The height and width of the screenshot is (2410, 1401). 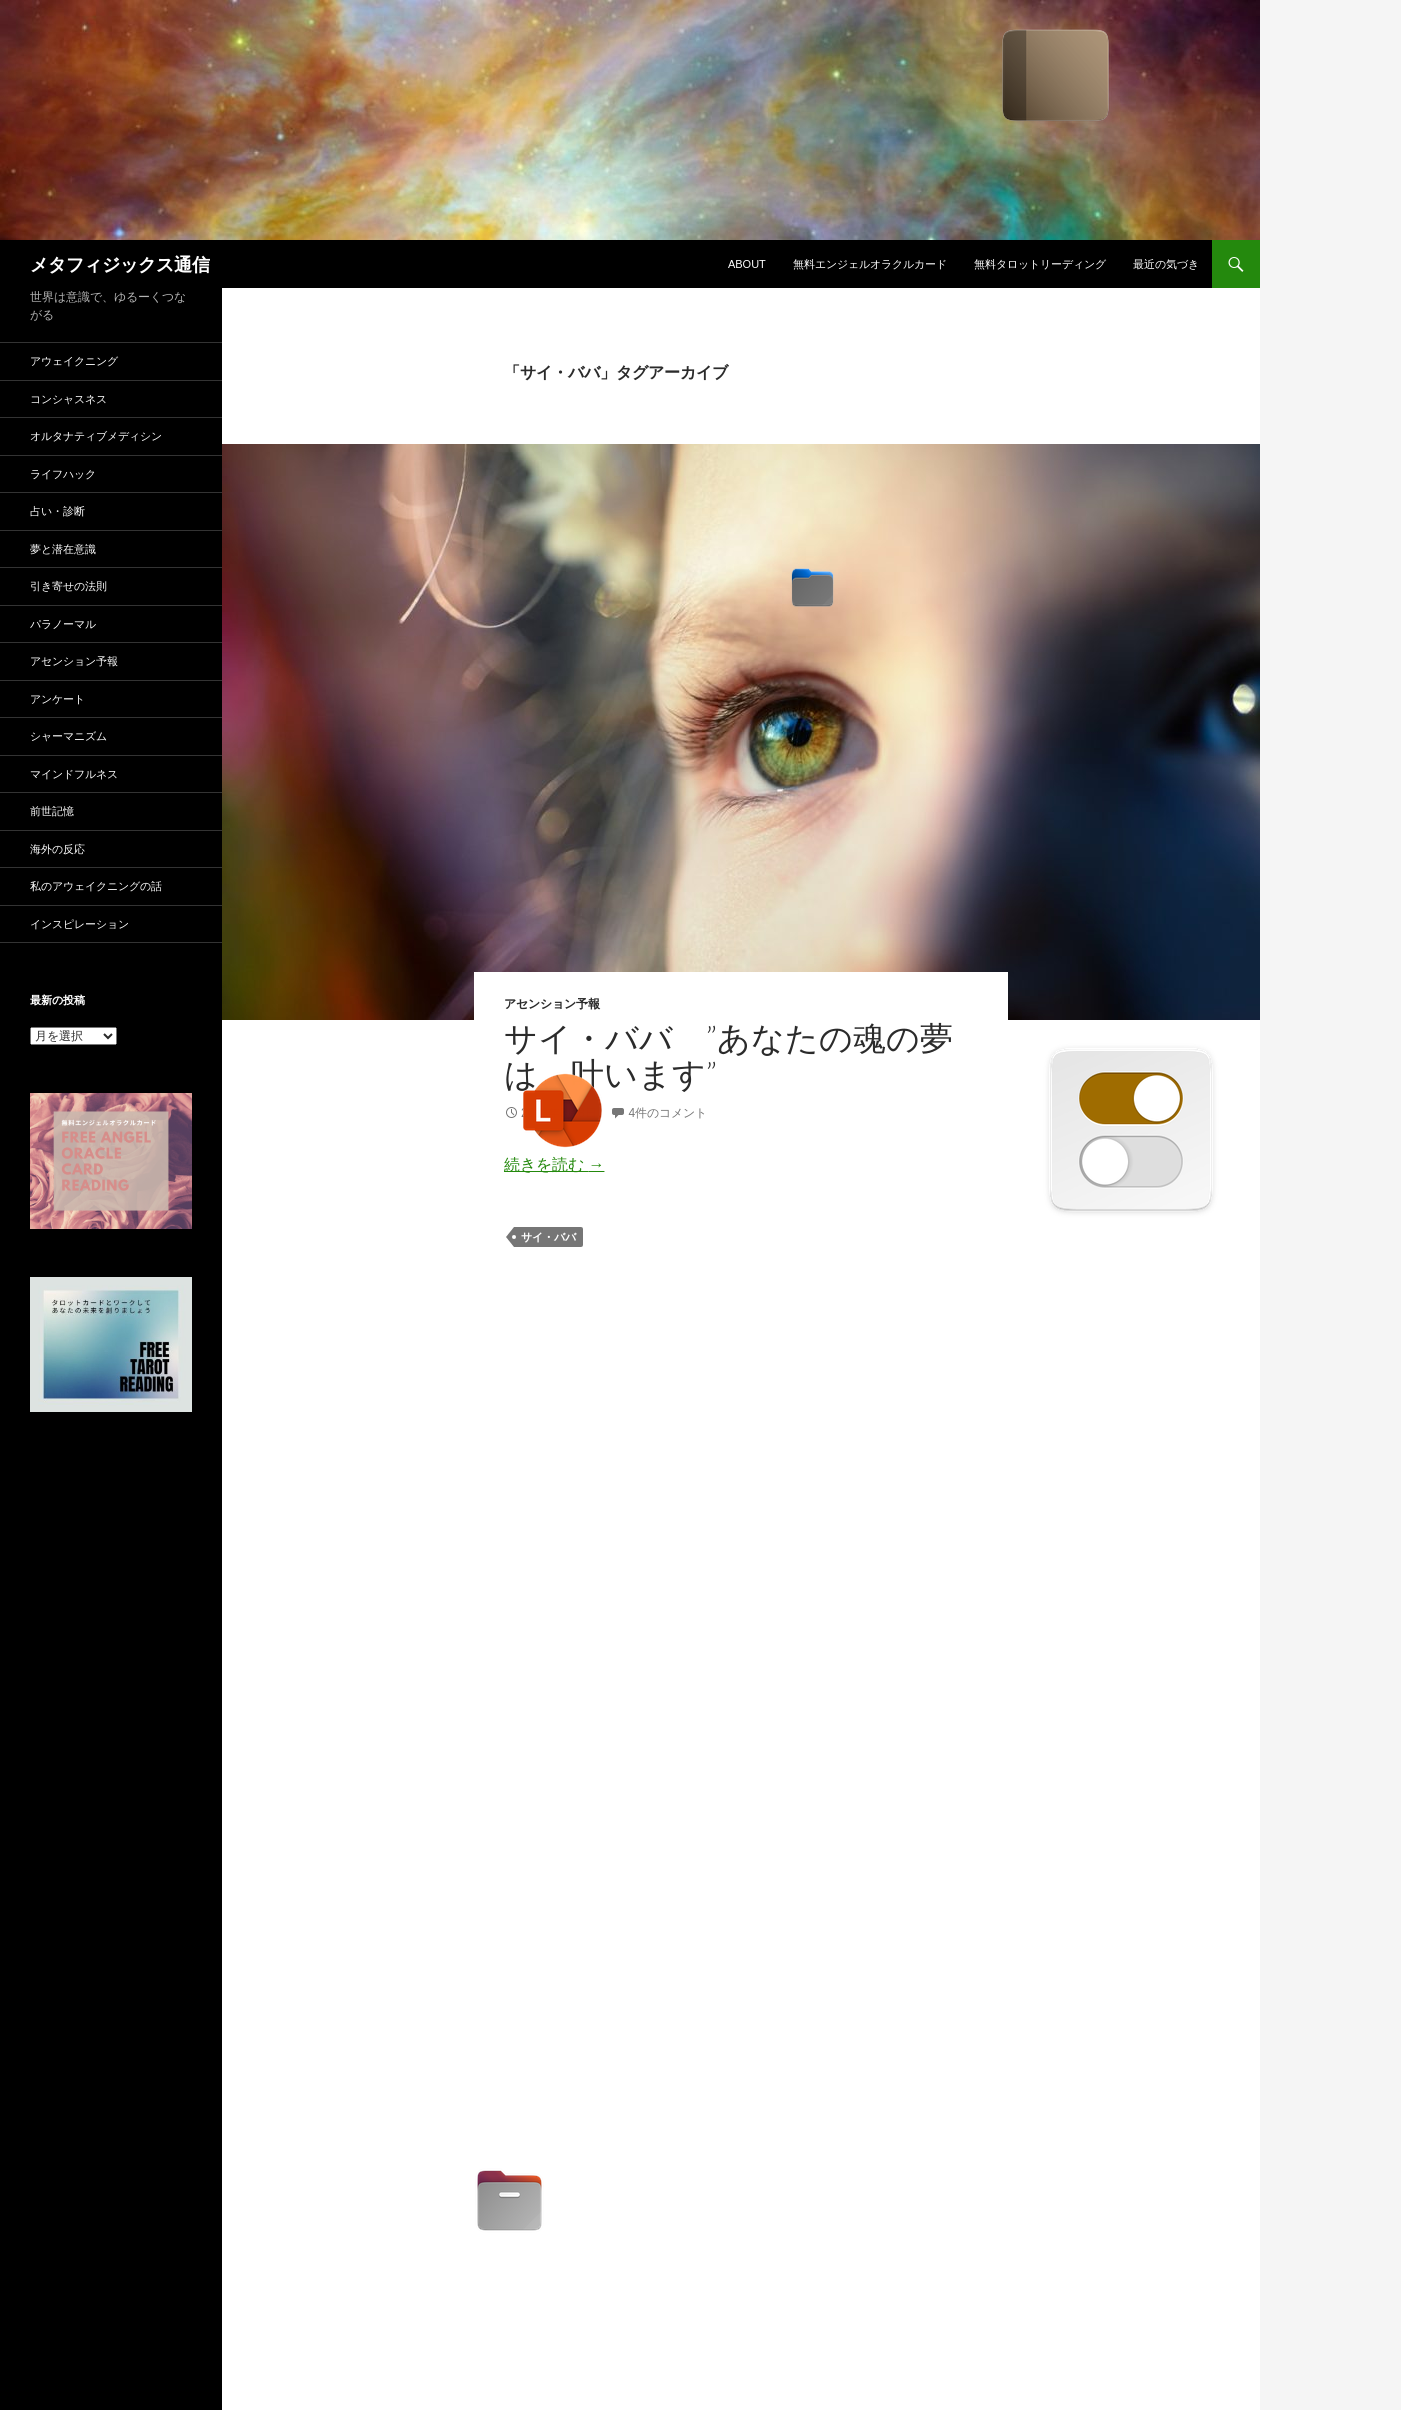 What do you see at coordinates (1055, 71) in the screenshot?
I see `access desktop folder` at bounding box center [1055, 71].